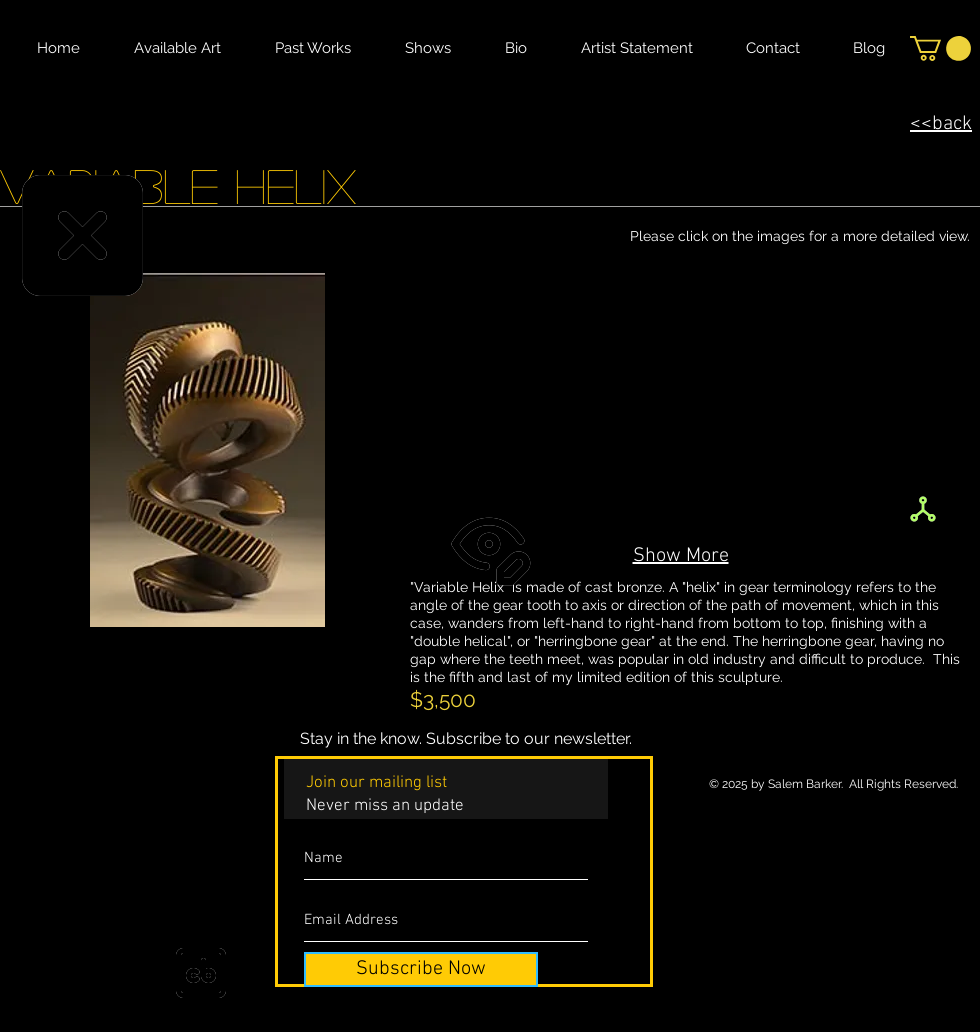  What do you see at coordinates (82, 235) in the screenshot?
I see `close or dismiss a dialog` at bounding box center [82, 235].